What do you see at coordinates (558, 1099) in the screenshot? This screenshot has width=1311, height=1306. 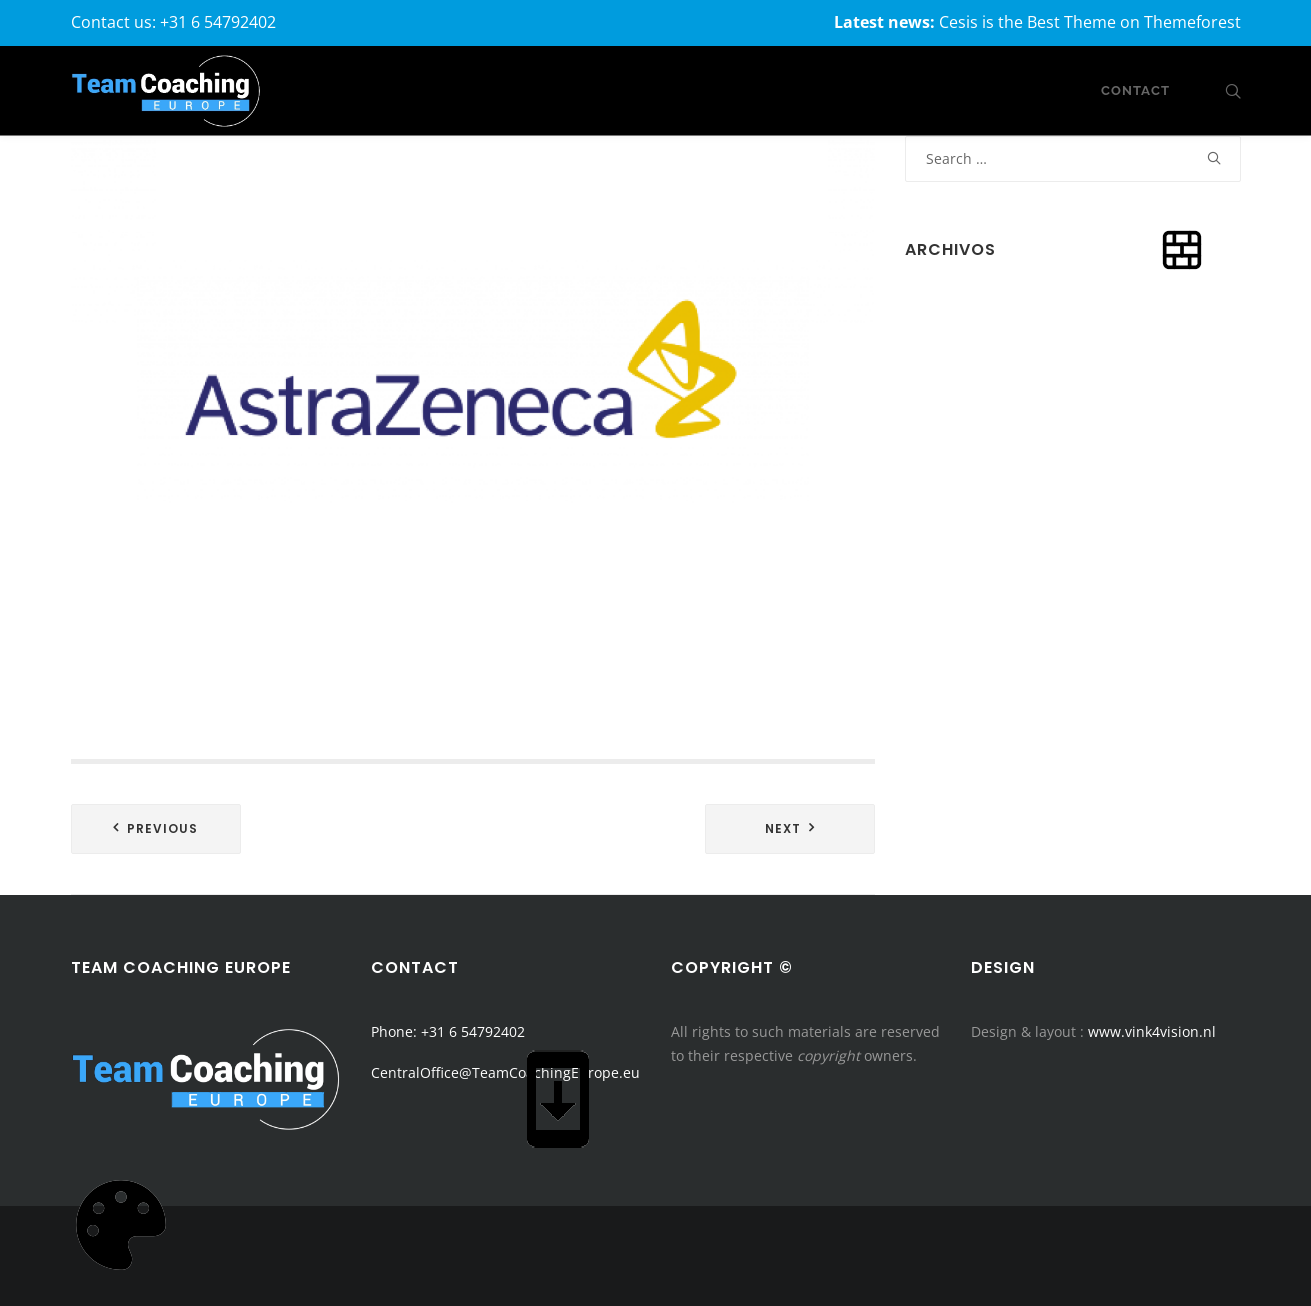 I see `download a system update to your device` at bounding box center [558, 1099].